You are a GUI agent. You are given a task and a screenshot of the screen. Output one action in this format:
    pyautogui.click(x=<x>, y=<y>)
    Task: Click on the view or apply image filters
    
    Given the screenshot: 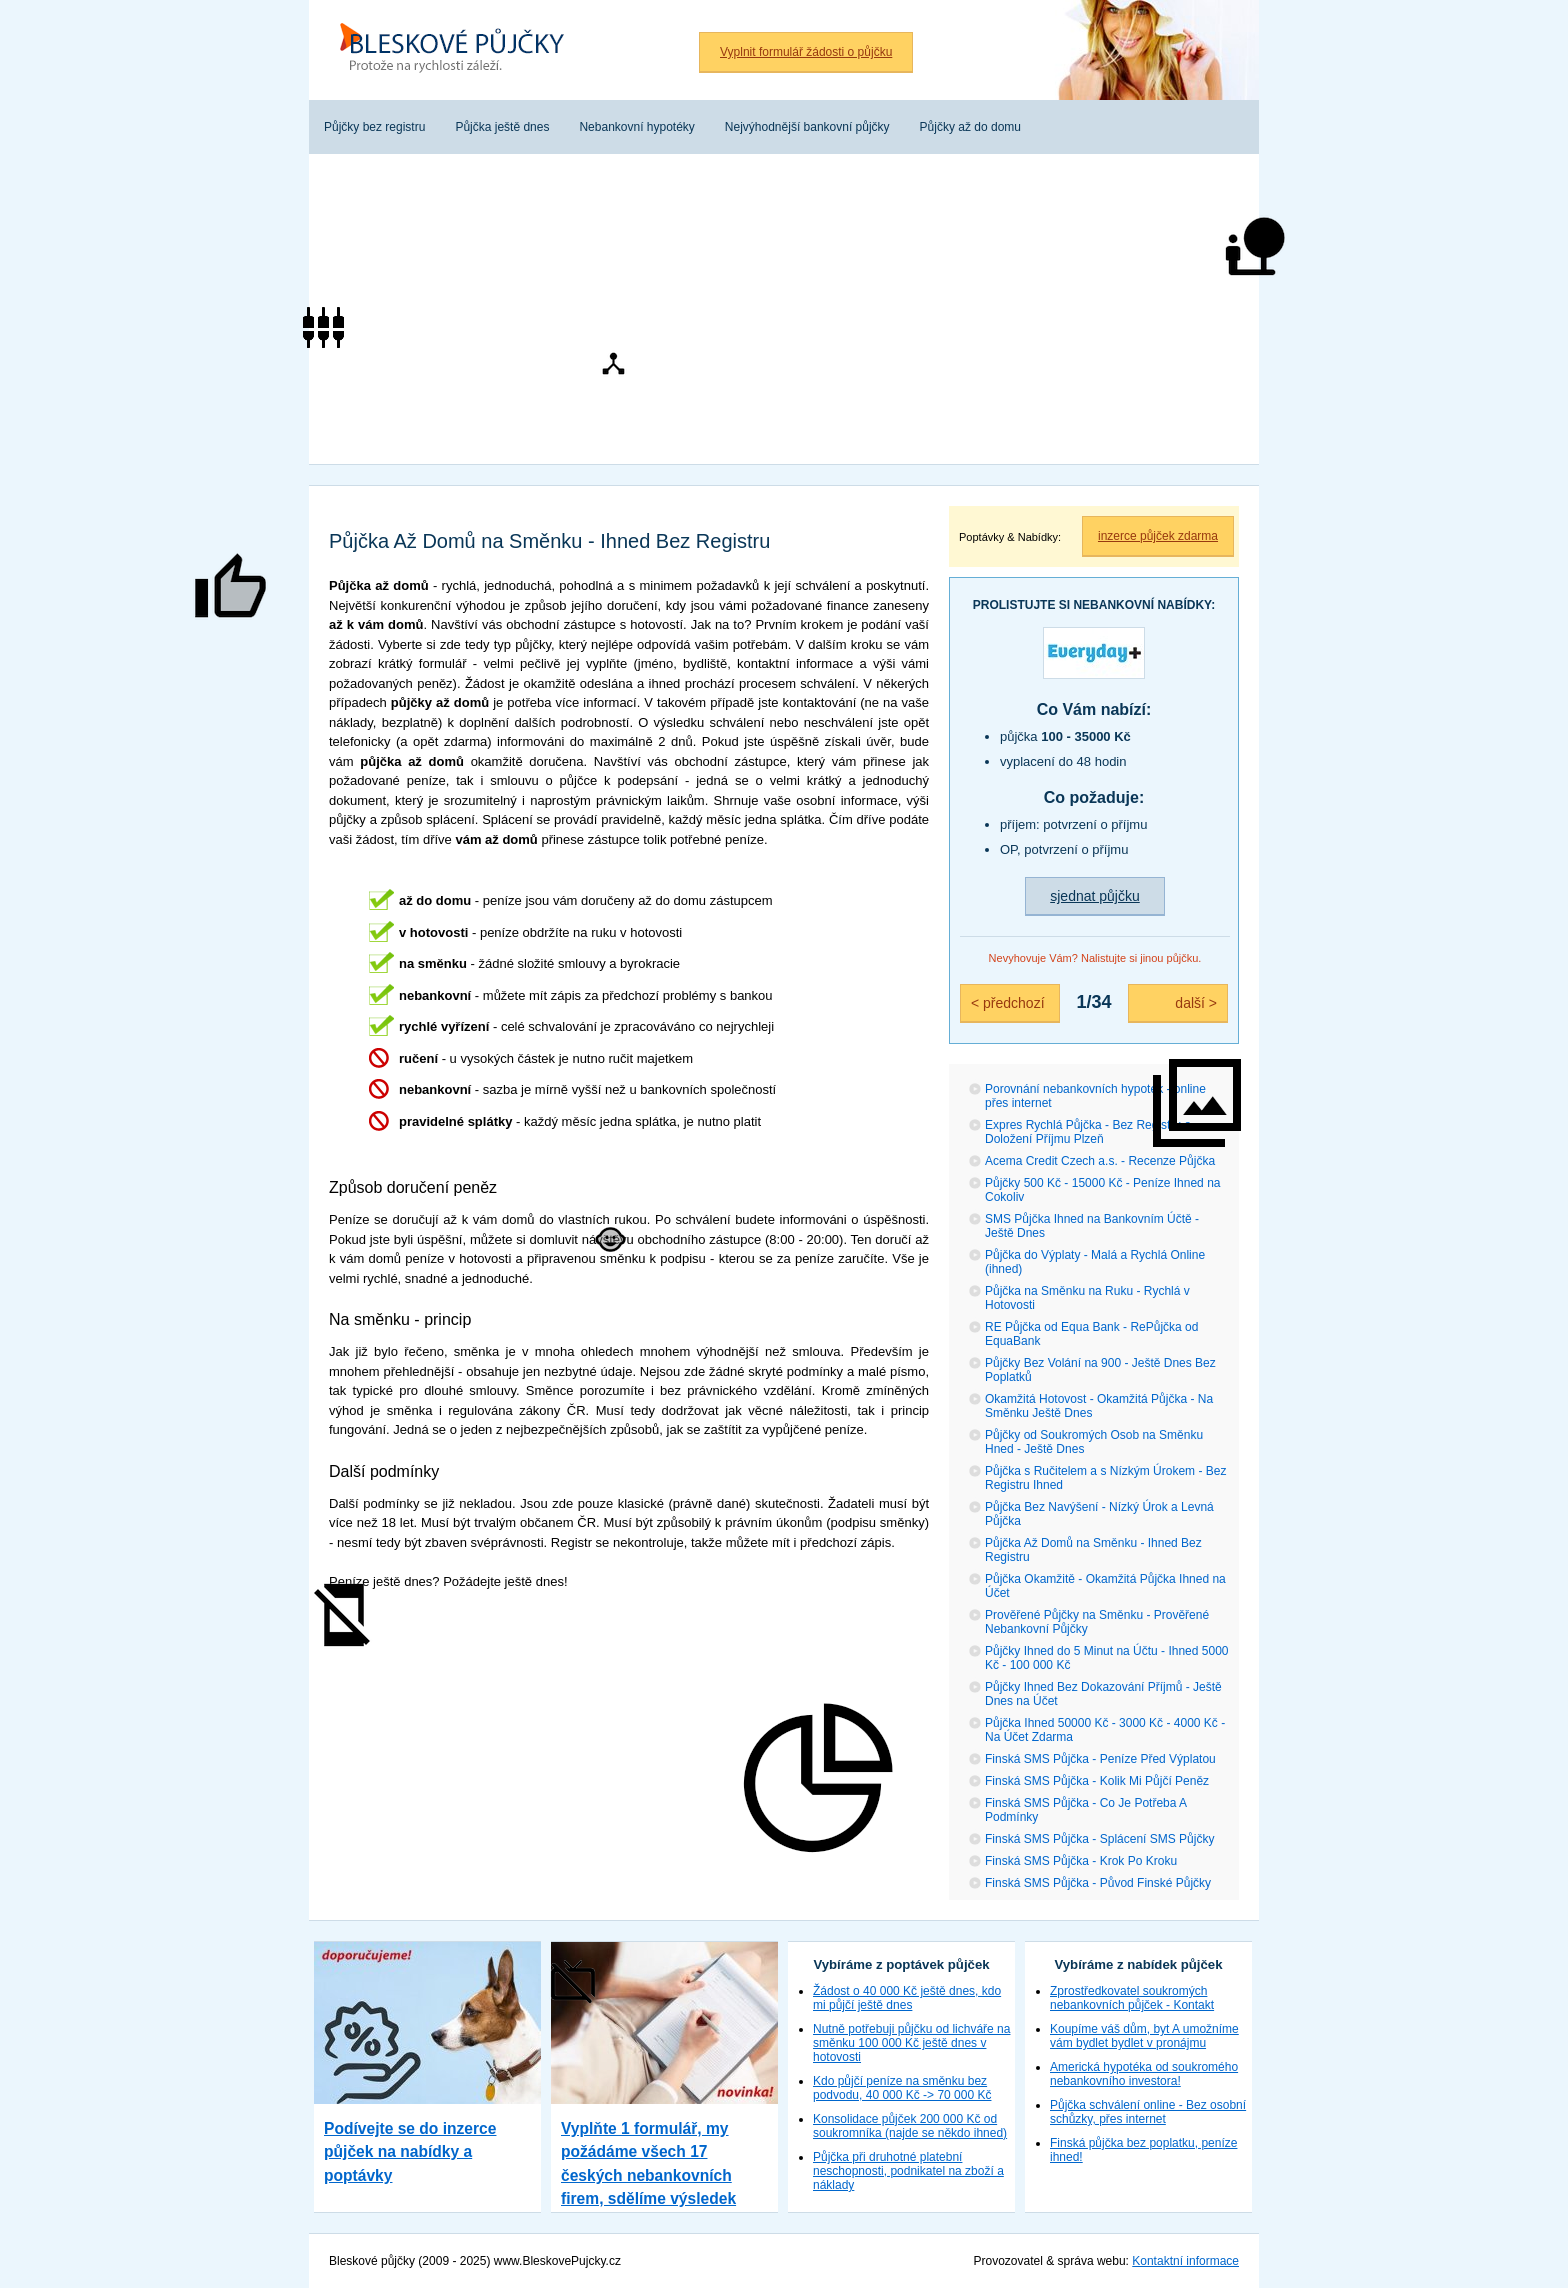 What is the action you would take?
    pyautogui.click(x=1197, y=1103)
    